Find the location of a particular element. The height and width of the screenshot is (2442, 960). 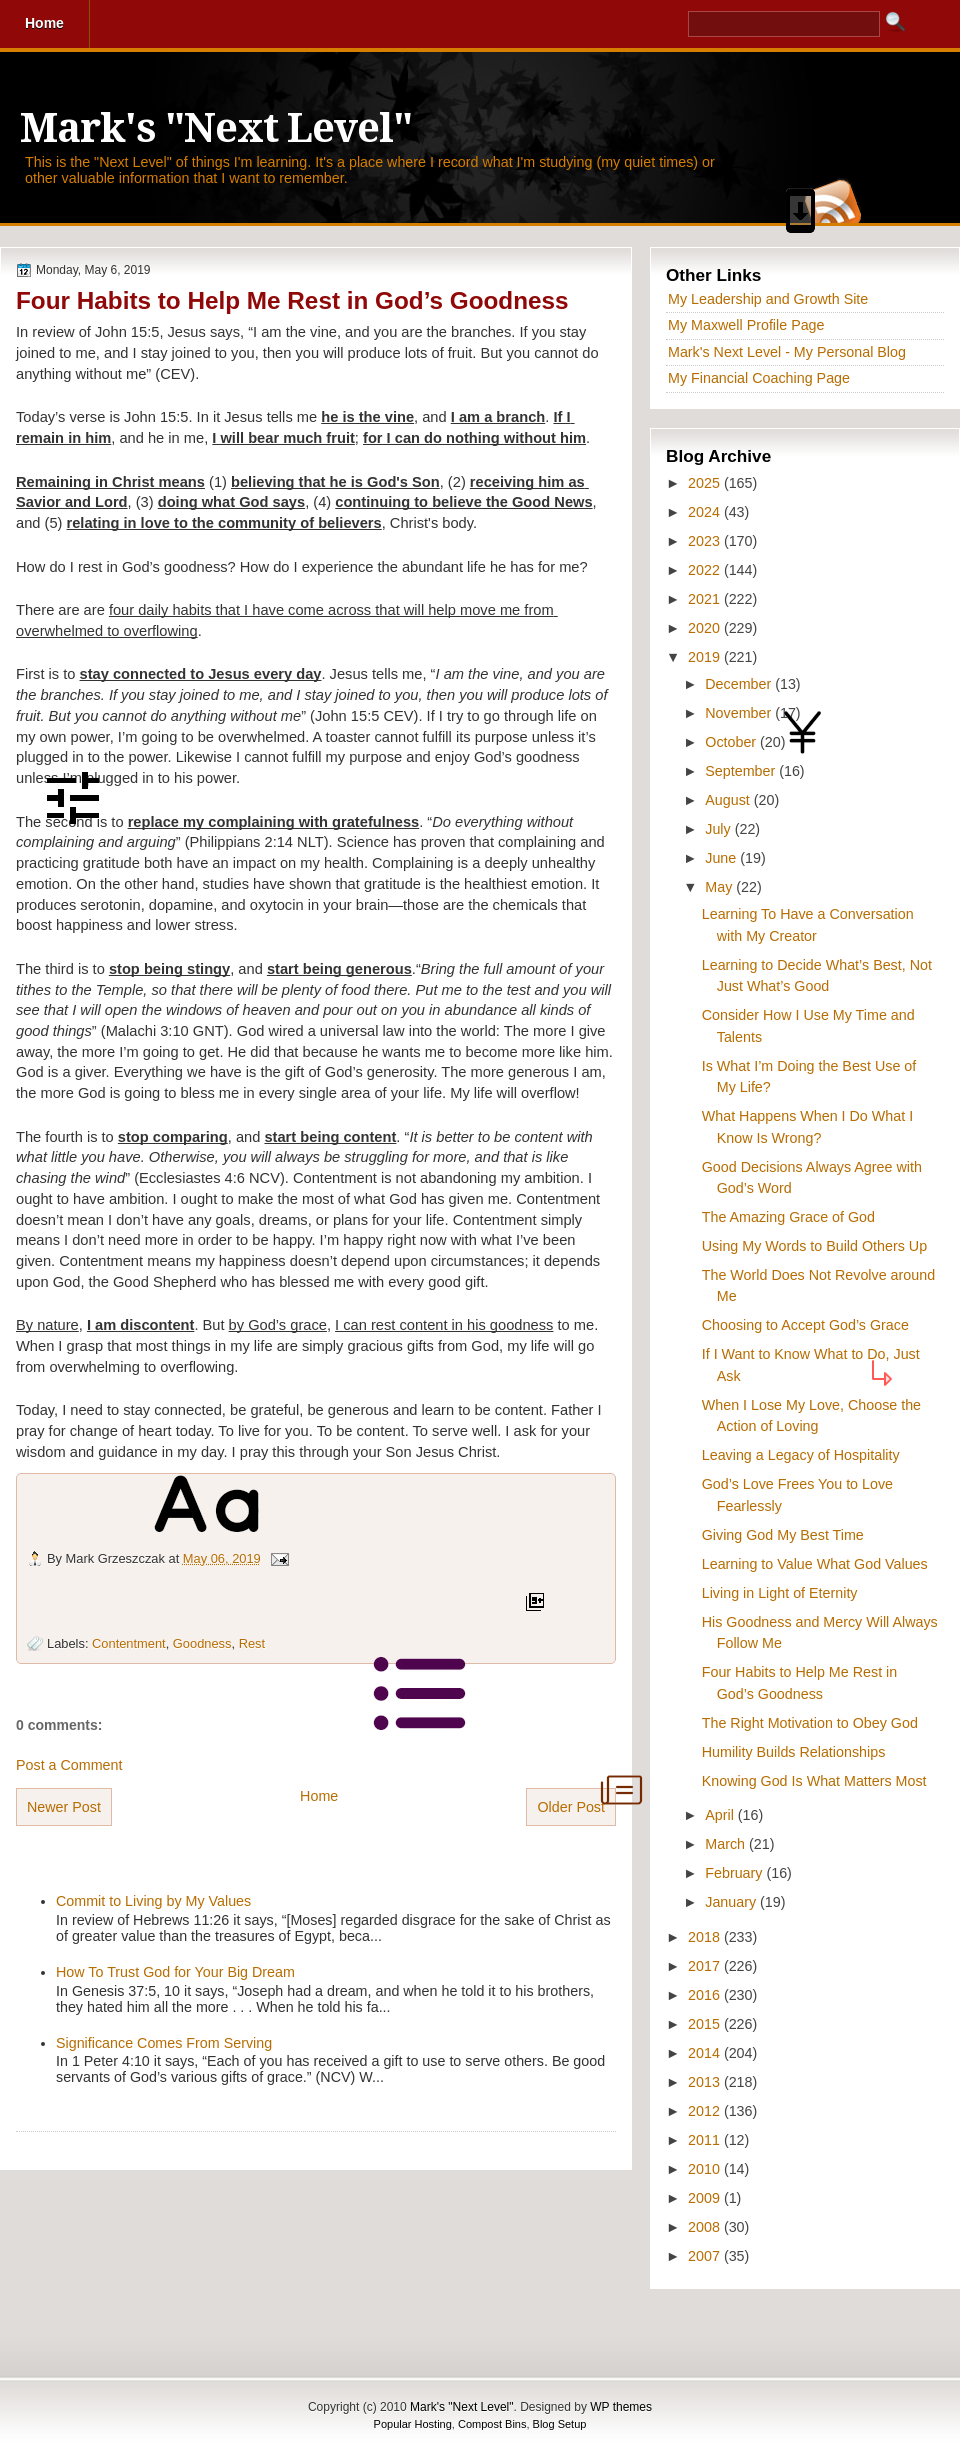

adjust settings or preferences is located at coordinates (73, 798).